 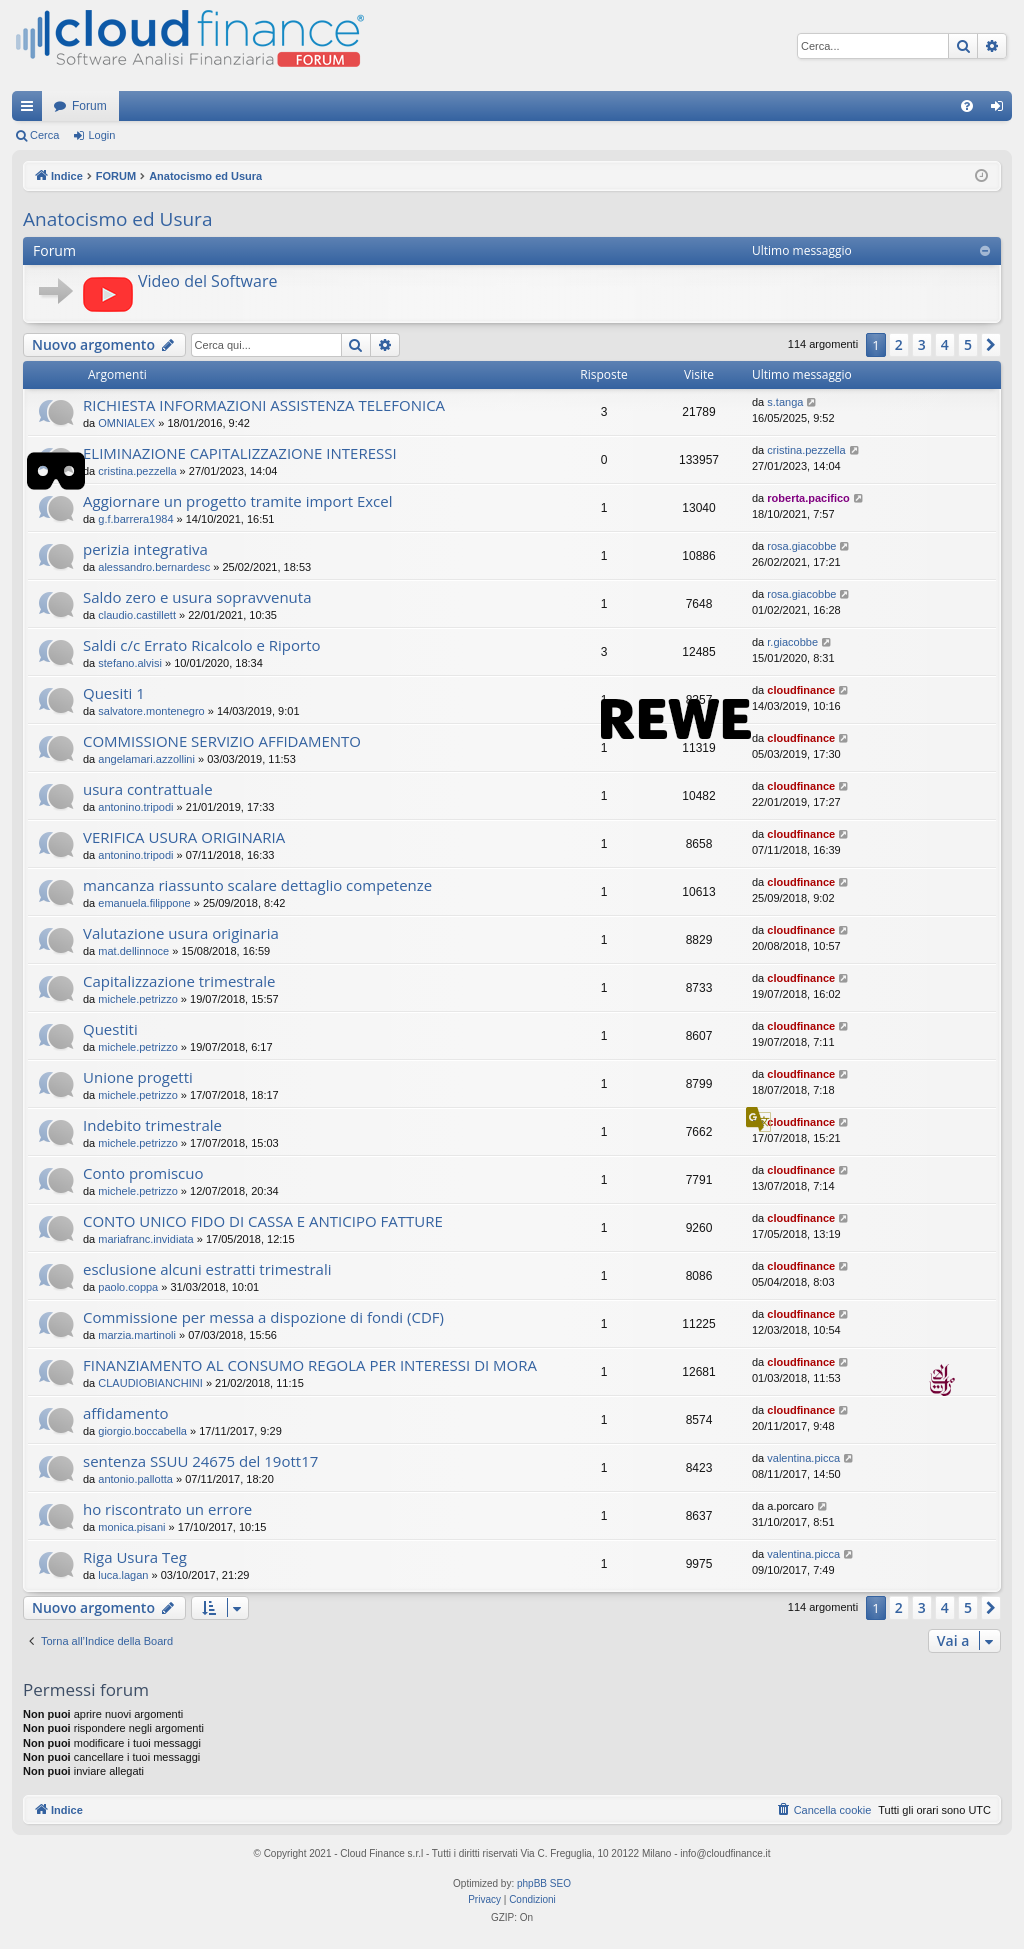 I want to click on google cardboard VR viewer logo, so click(x=56, y=471).